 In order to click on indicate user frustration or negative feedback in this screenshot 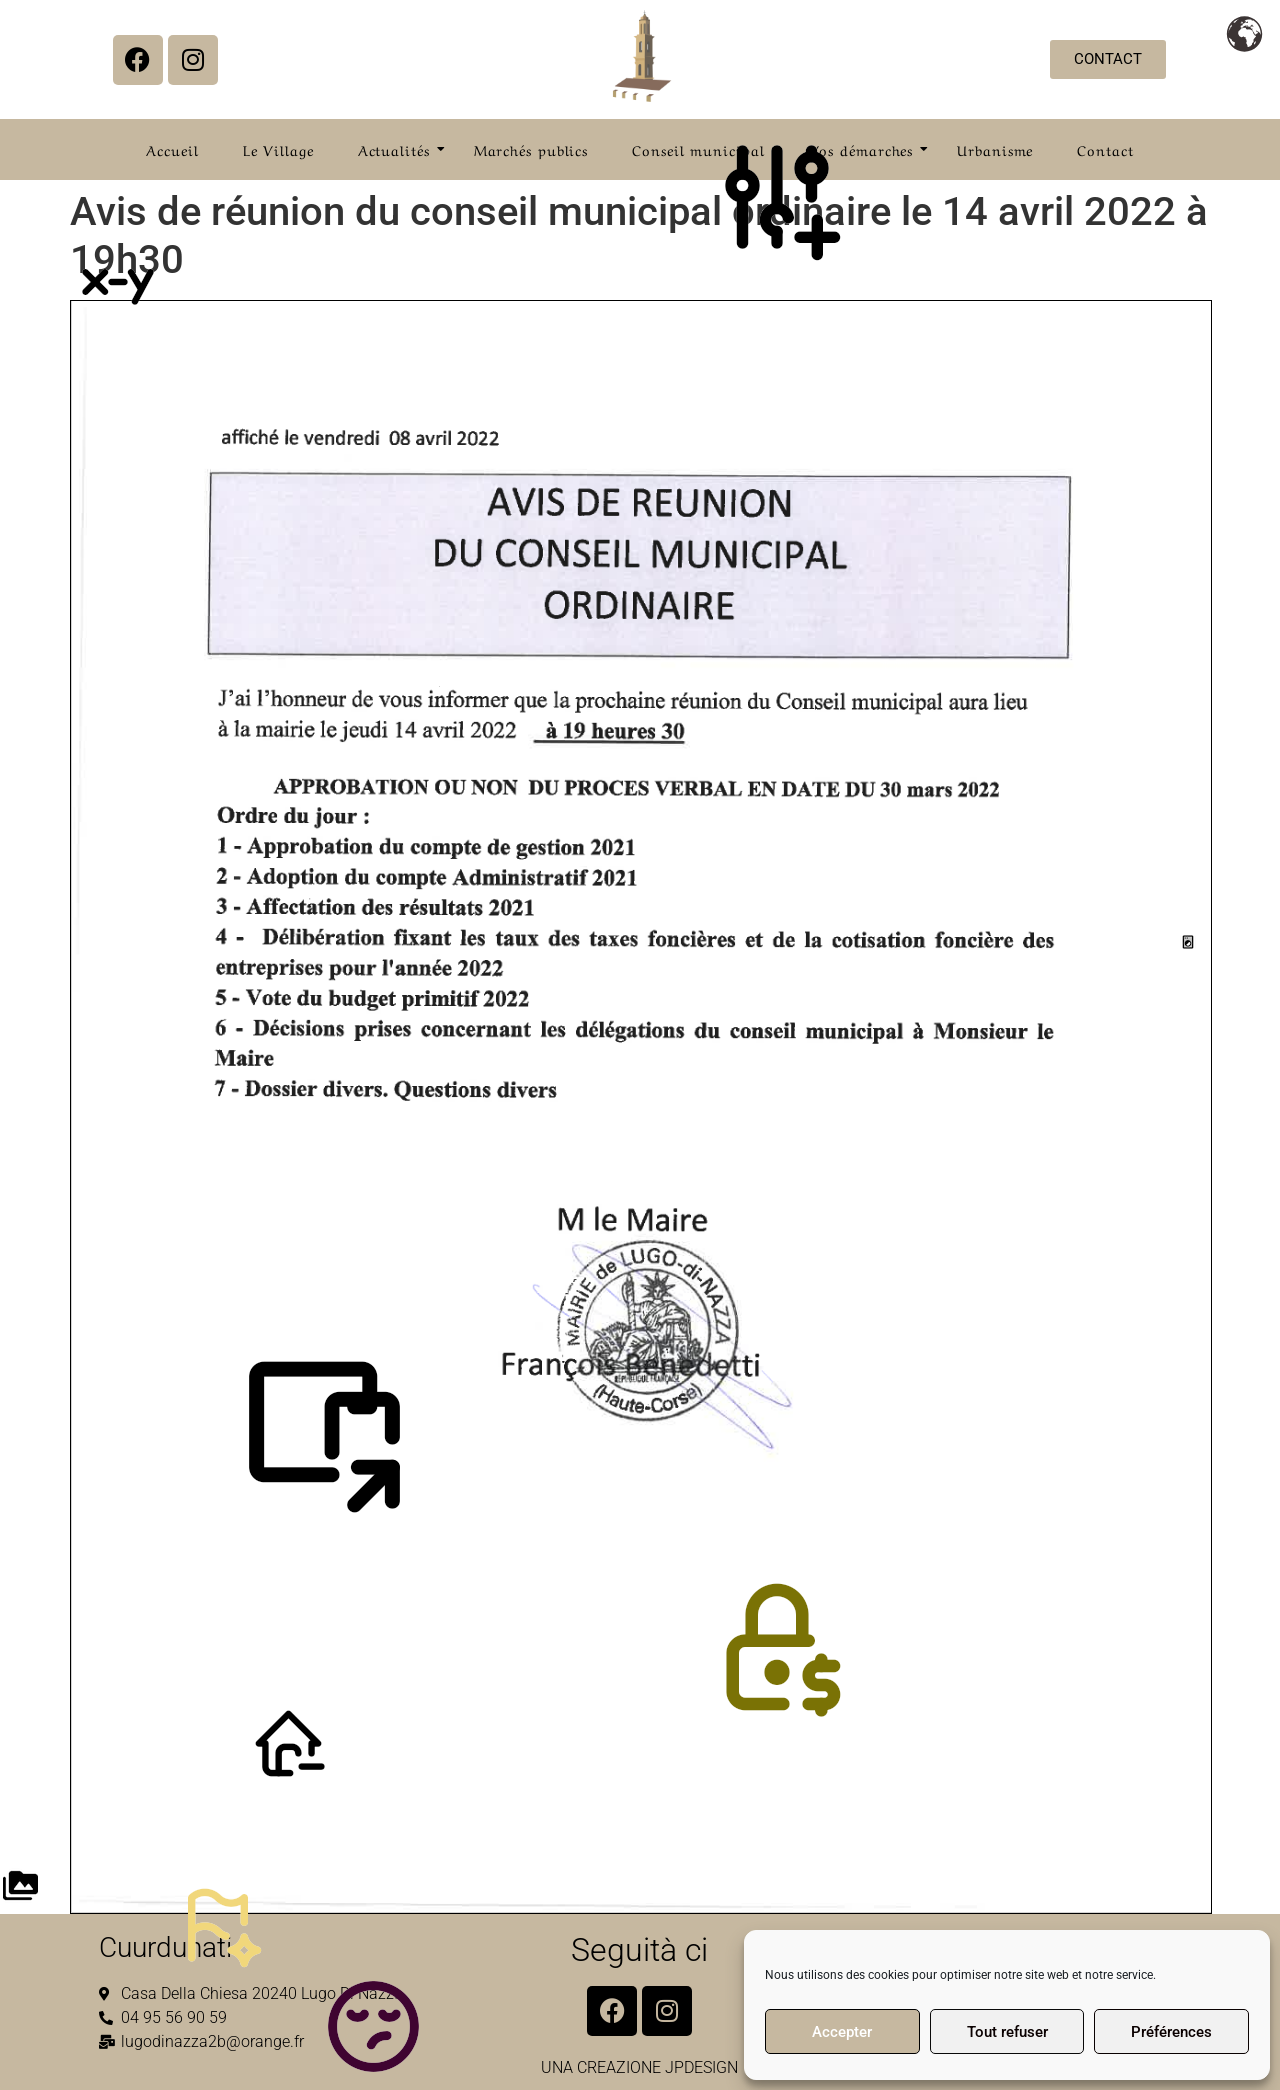, I will do `click(373, 2026)`.